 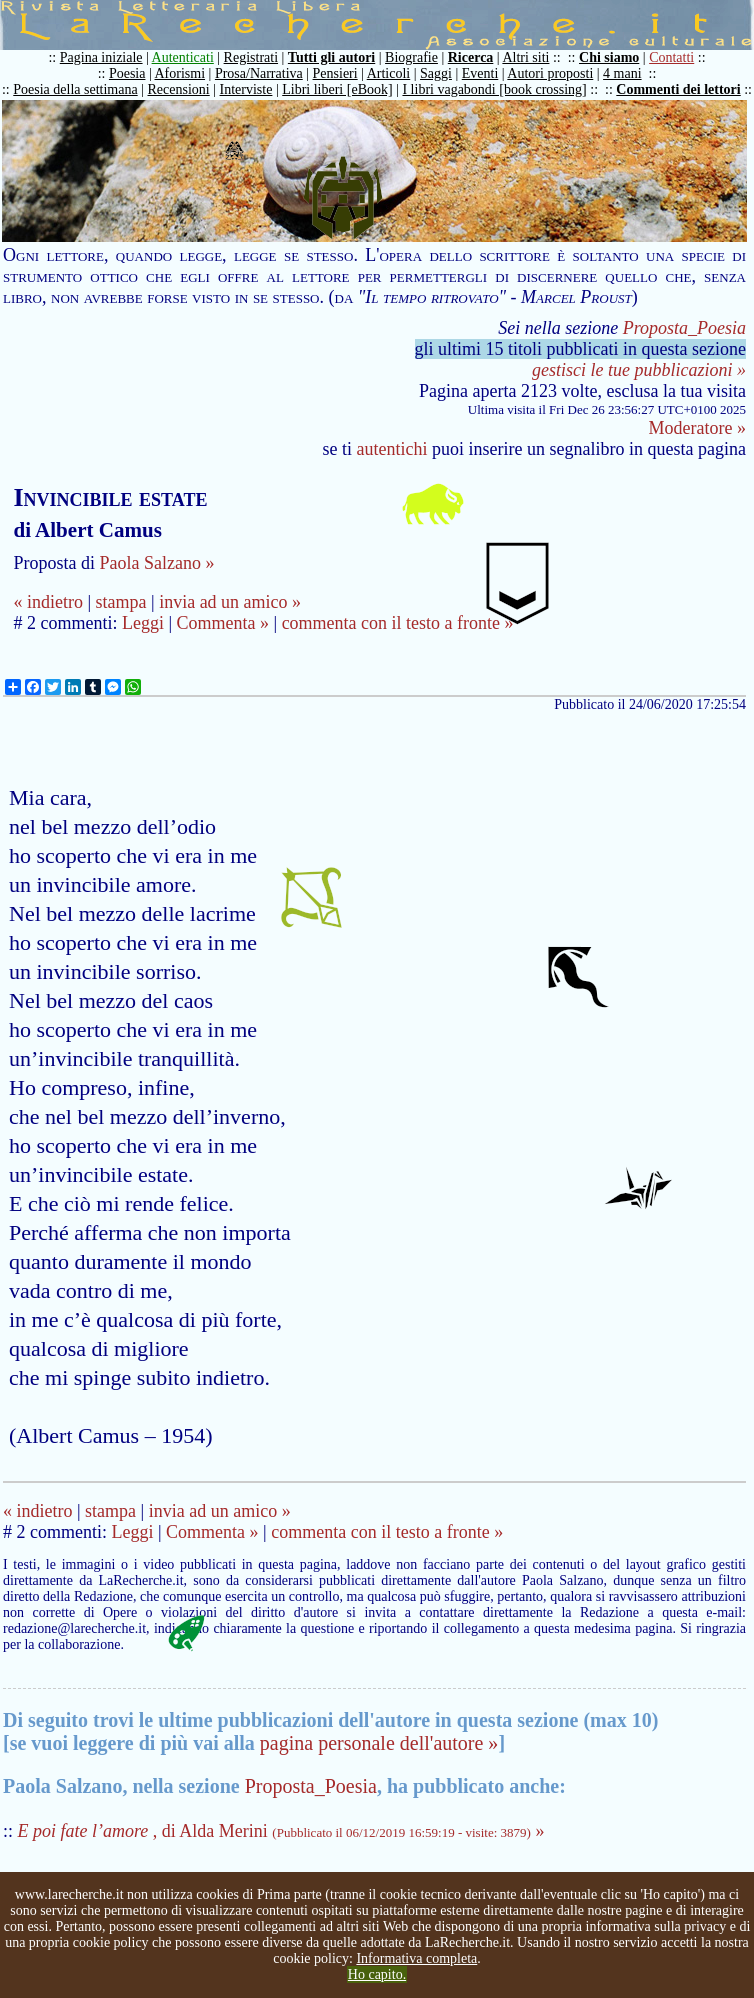 What do you see at coordinates (433, 504) in the screenshot?
I see `wildlife or nature category indicator` at bounding box center [433, 504].